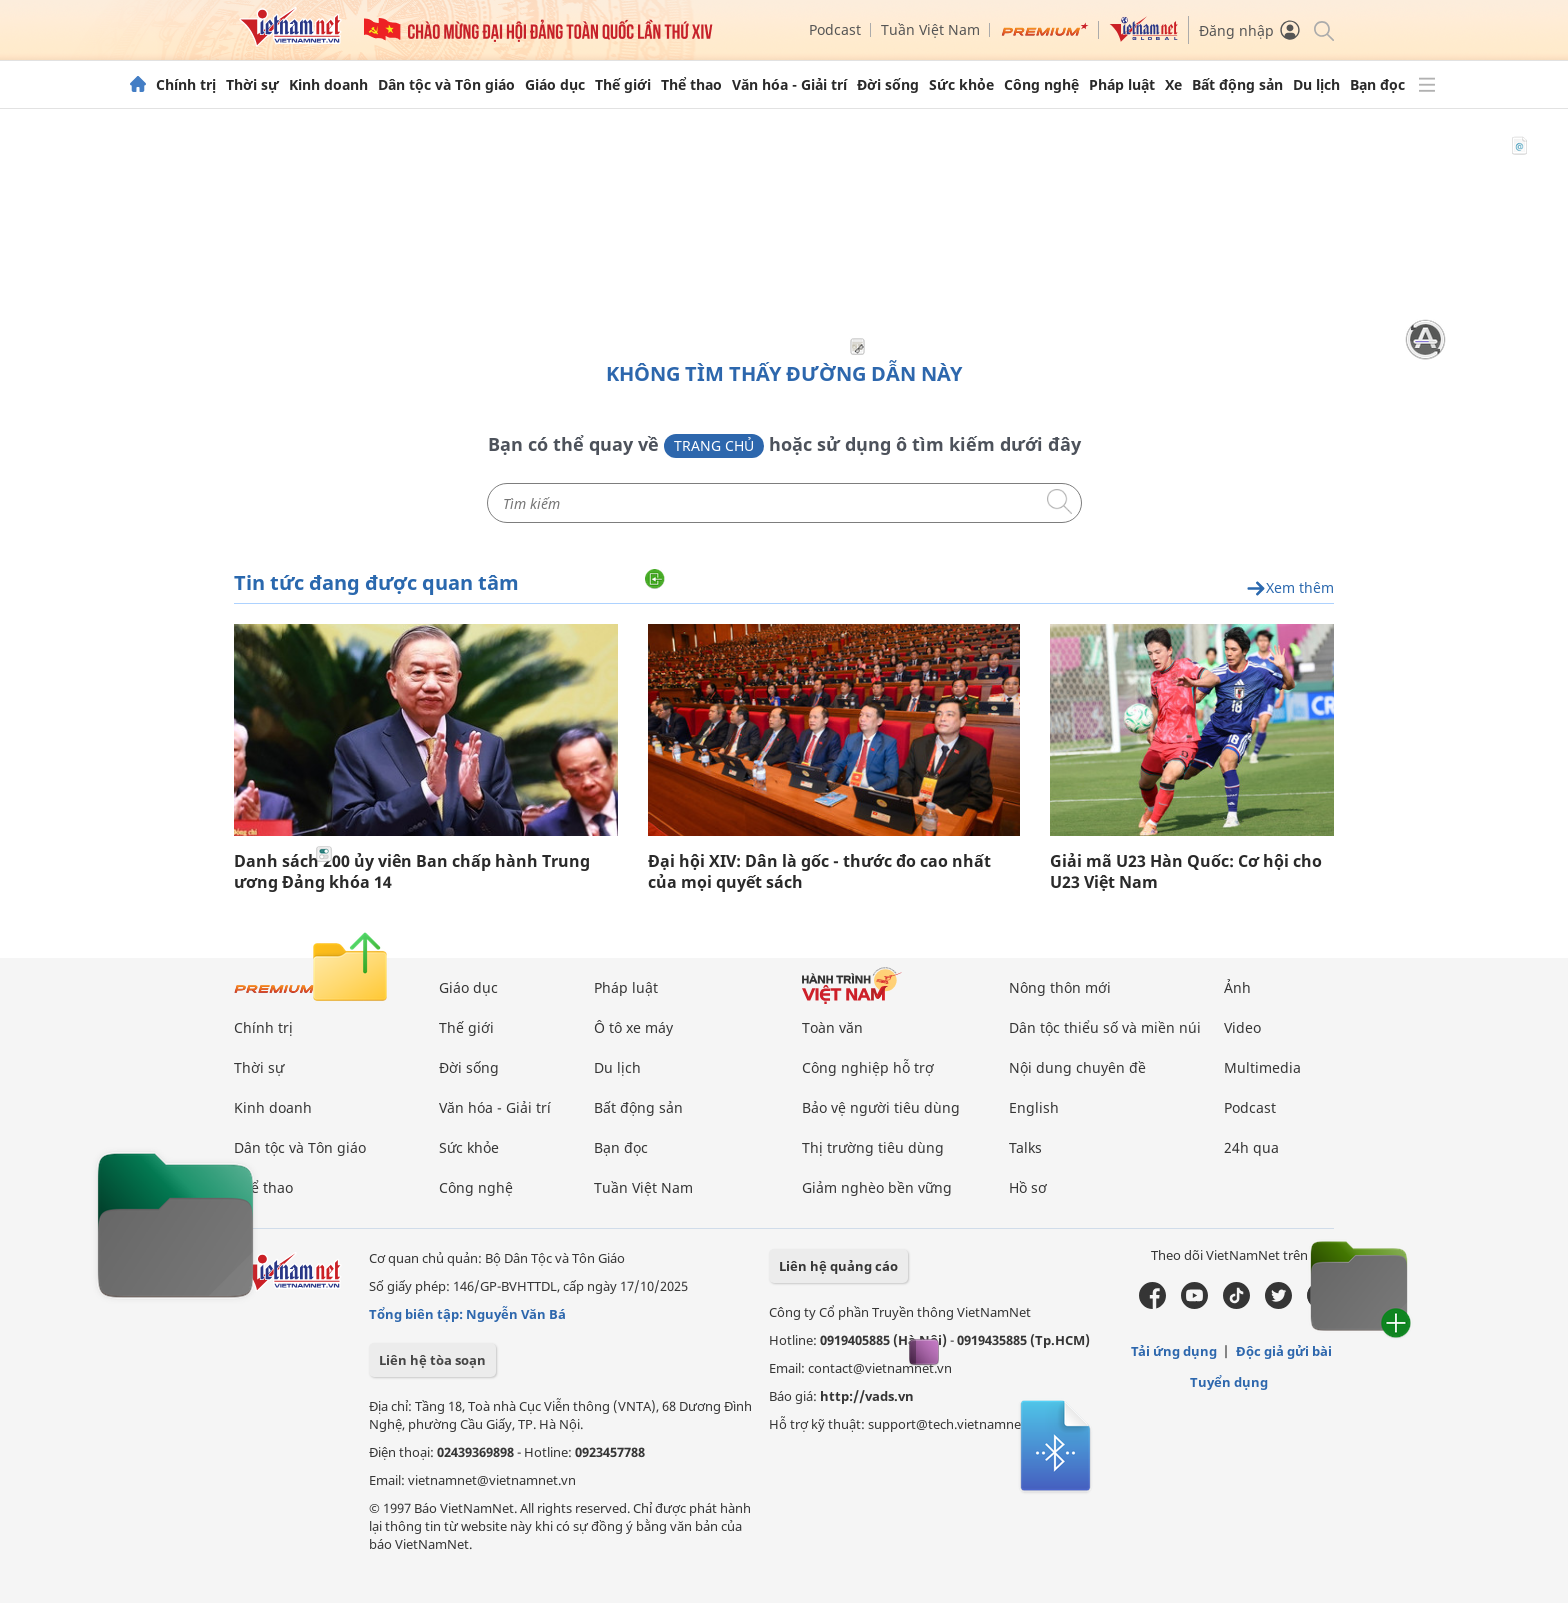 This screenshot has height=1603, width=1568. I want to click on open gnome tweaks settings, so click(324, 854).